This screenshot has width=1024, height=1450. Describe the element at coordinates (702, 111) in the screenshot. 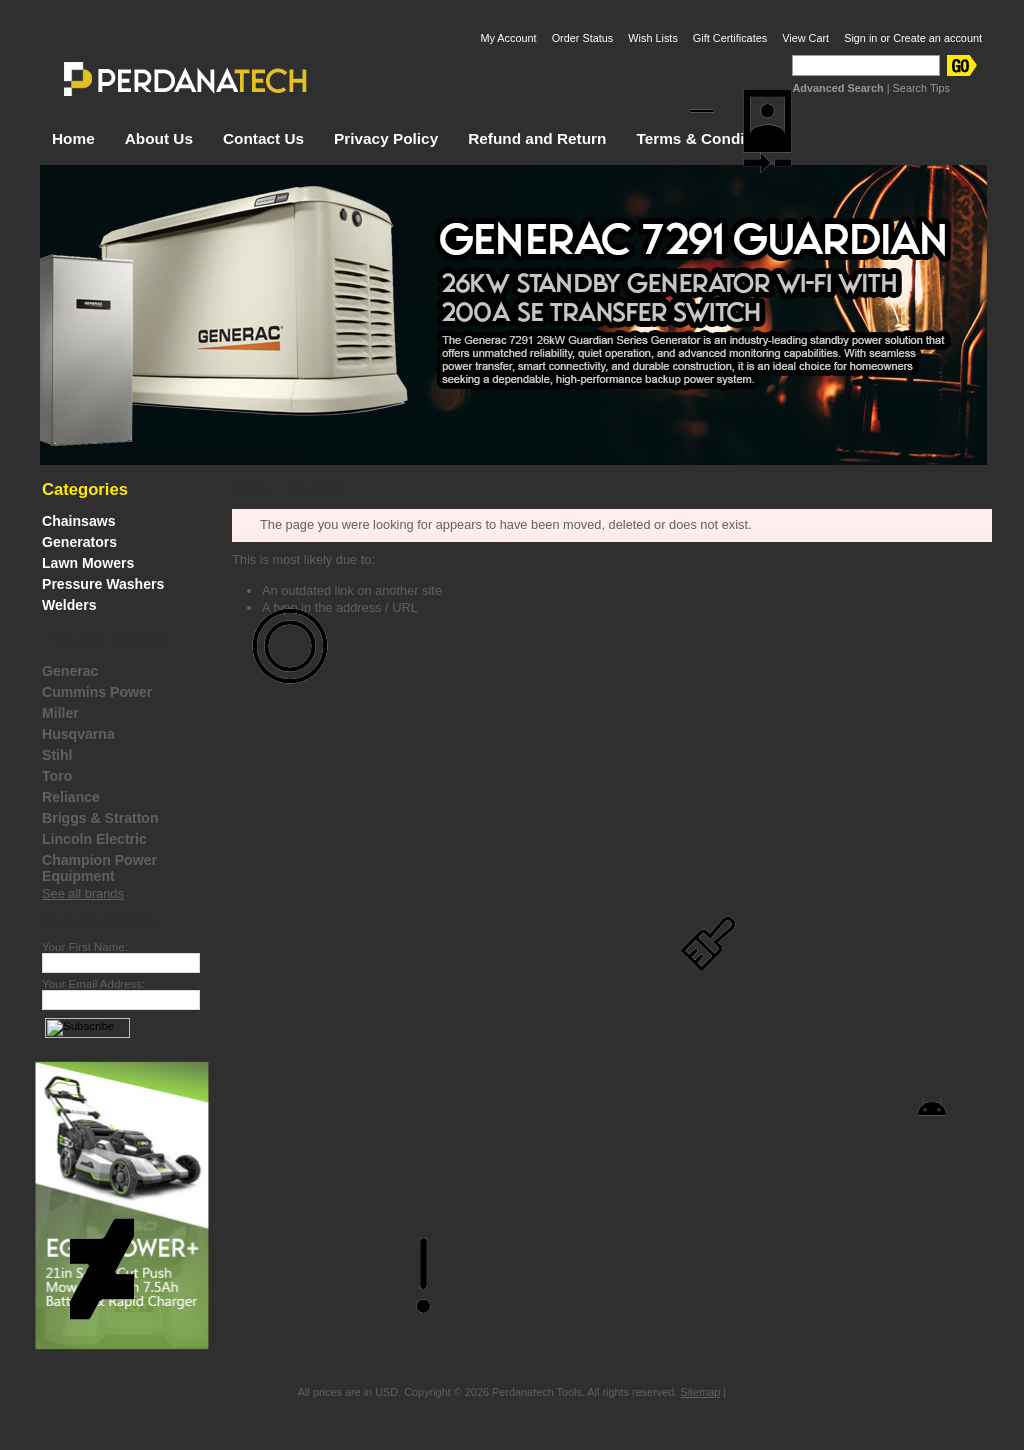

I see `decrease quantity or value` at that location.